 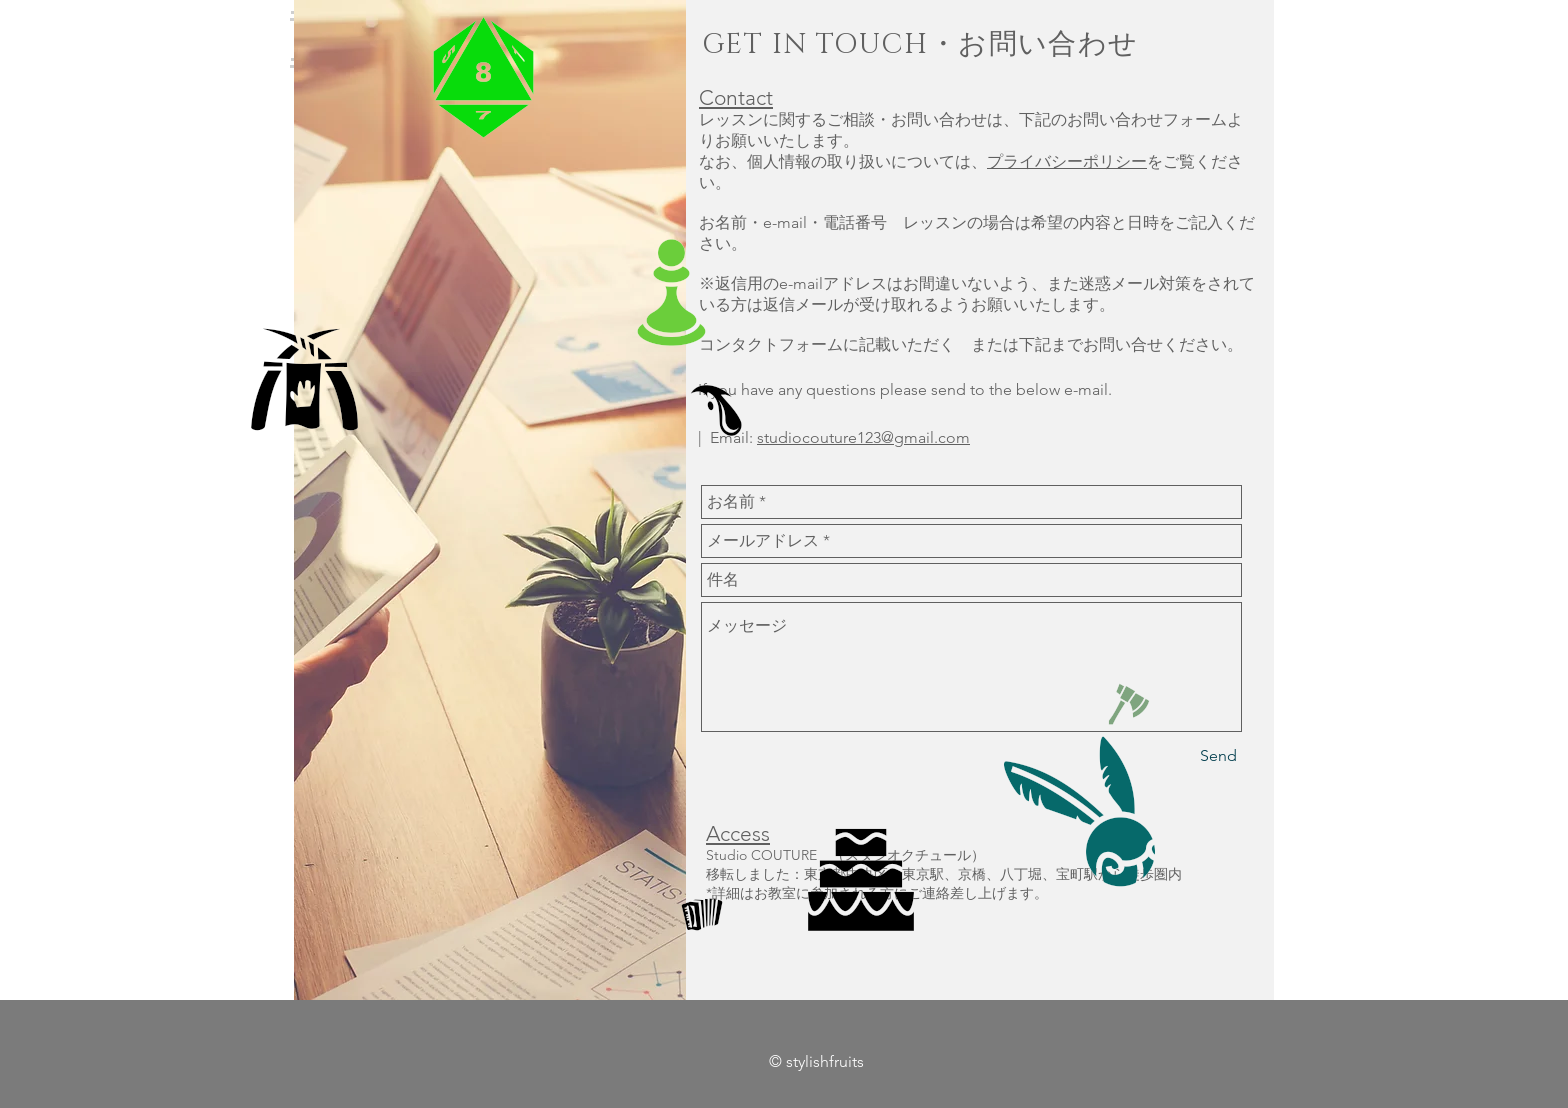 I want to click on view cake or bakery options, so click(x=861, y=874).